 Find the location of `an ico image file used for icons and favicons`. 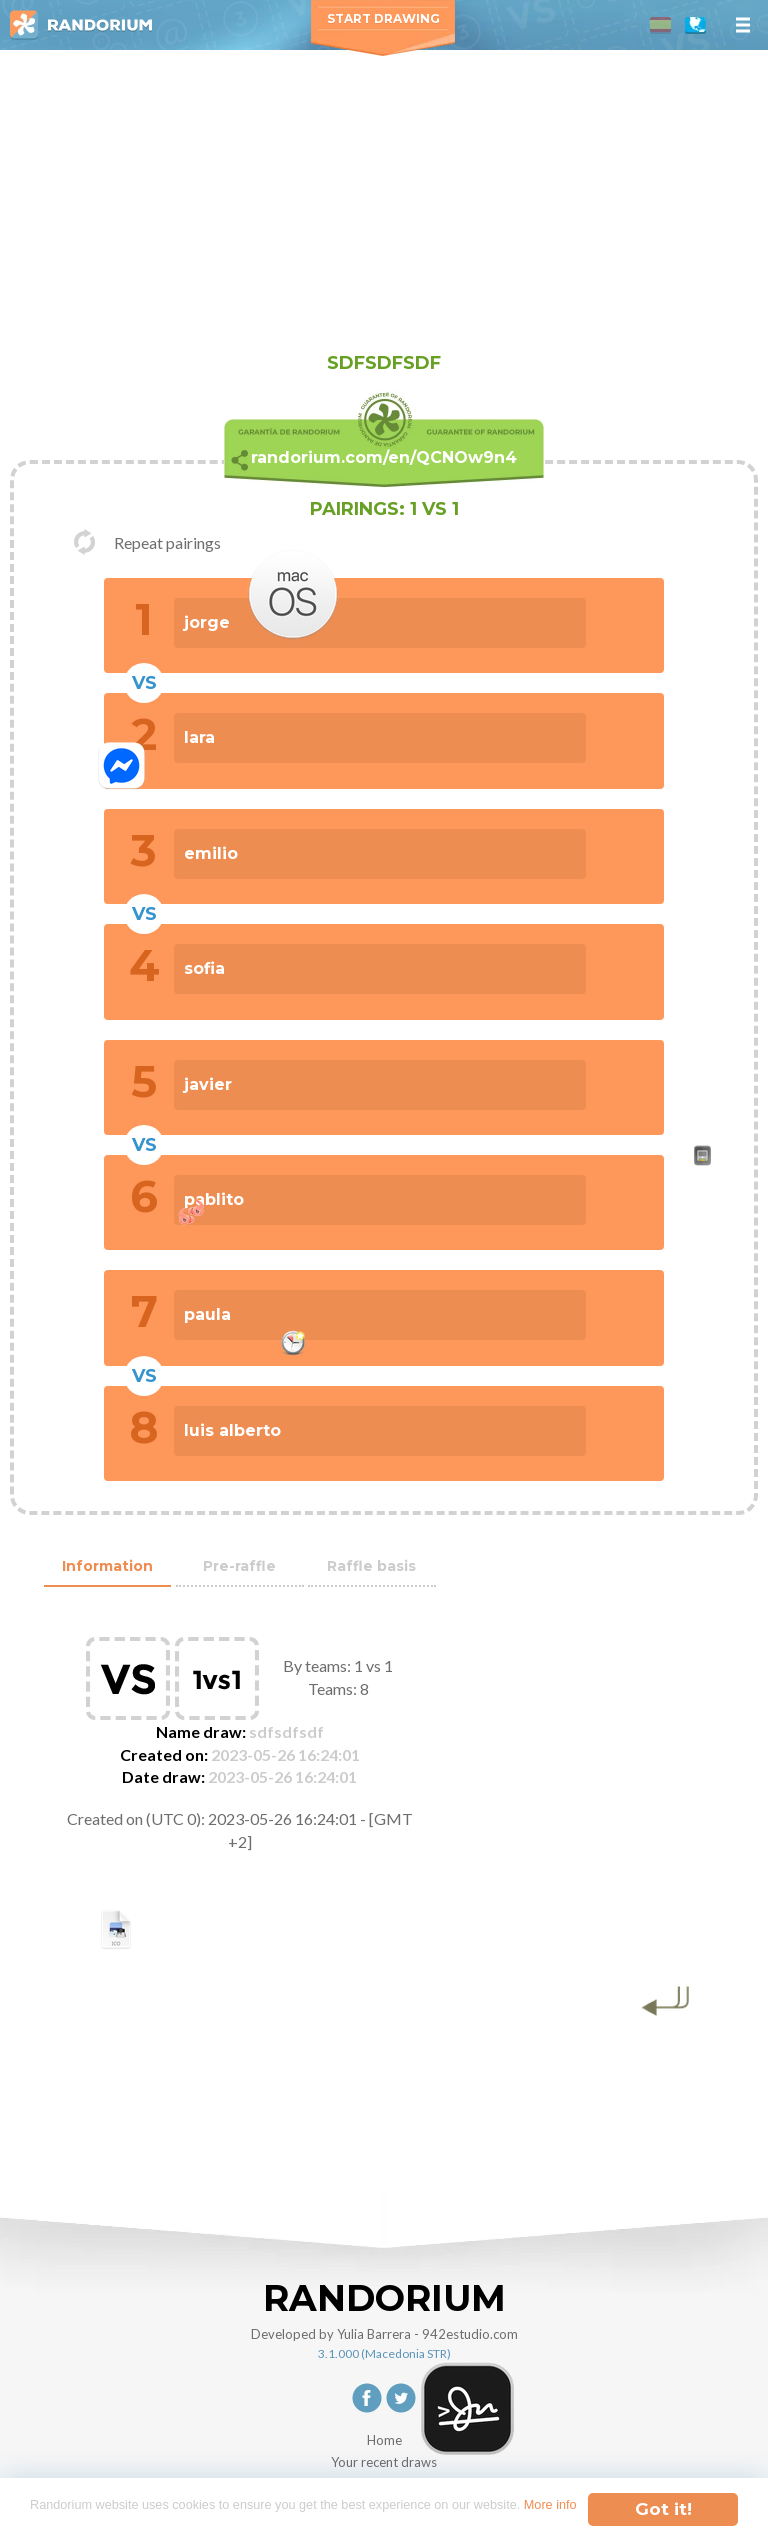

an ico image file used for icons and favicons is located at coordinates (116, 1930).